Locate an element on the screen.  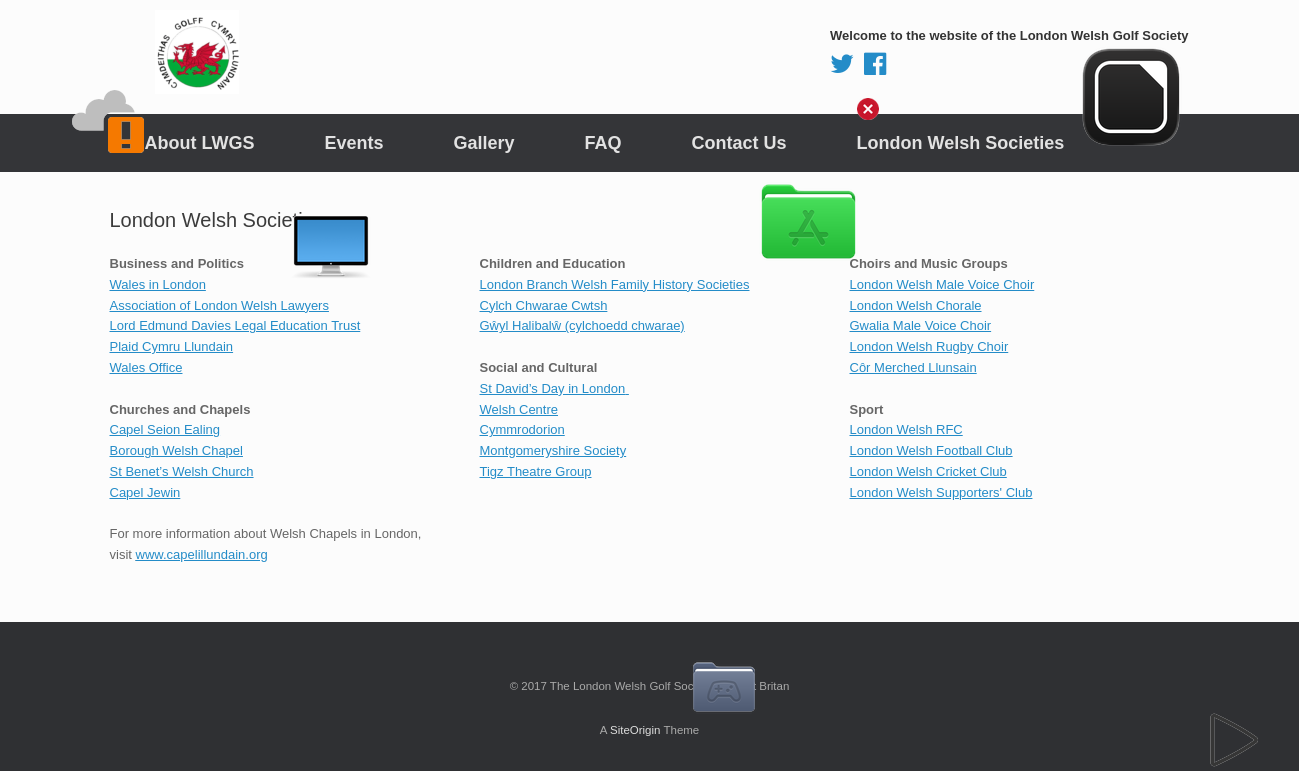
indicates a severe weather alert or warning is located at coordinates (108, 117).